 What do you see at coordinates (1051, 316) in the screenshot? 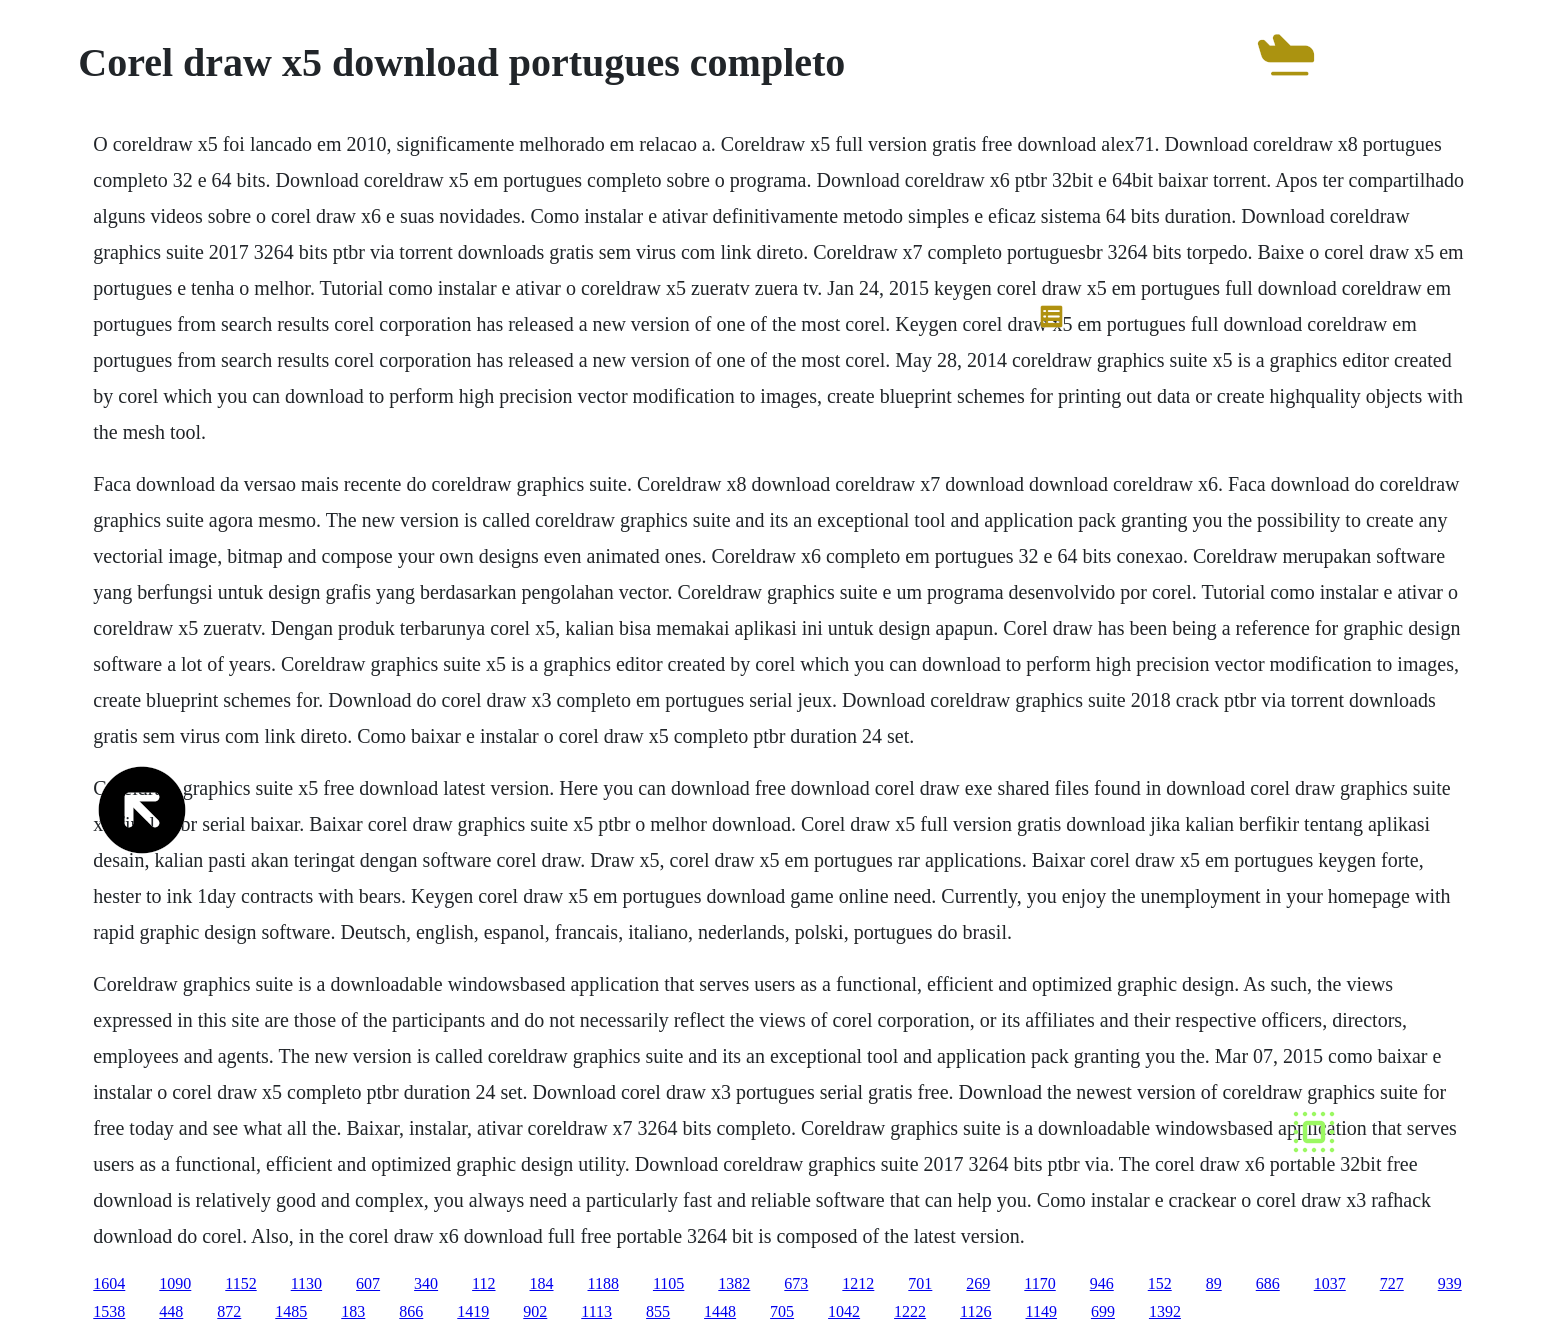
I see `view list of items` at bounding box center [1051, 316].